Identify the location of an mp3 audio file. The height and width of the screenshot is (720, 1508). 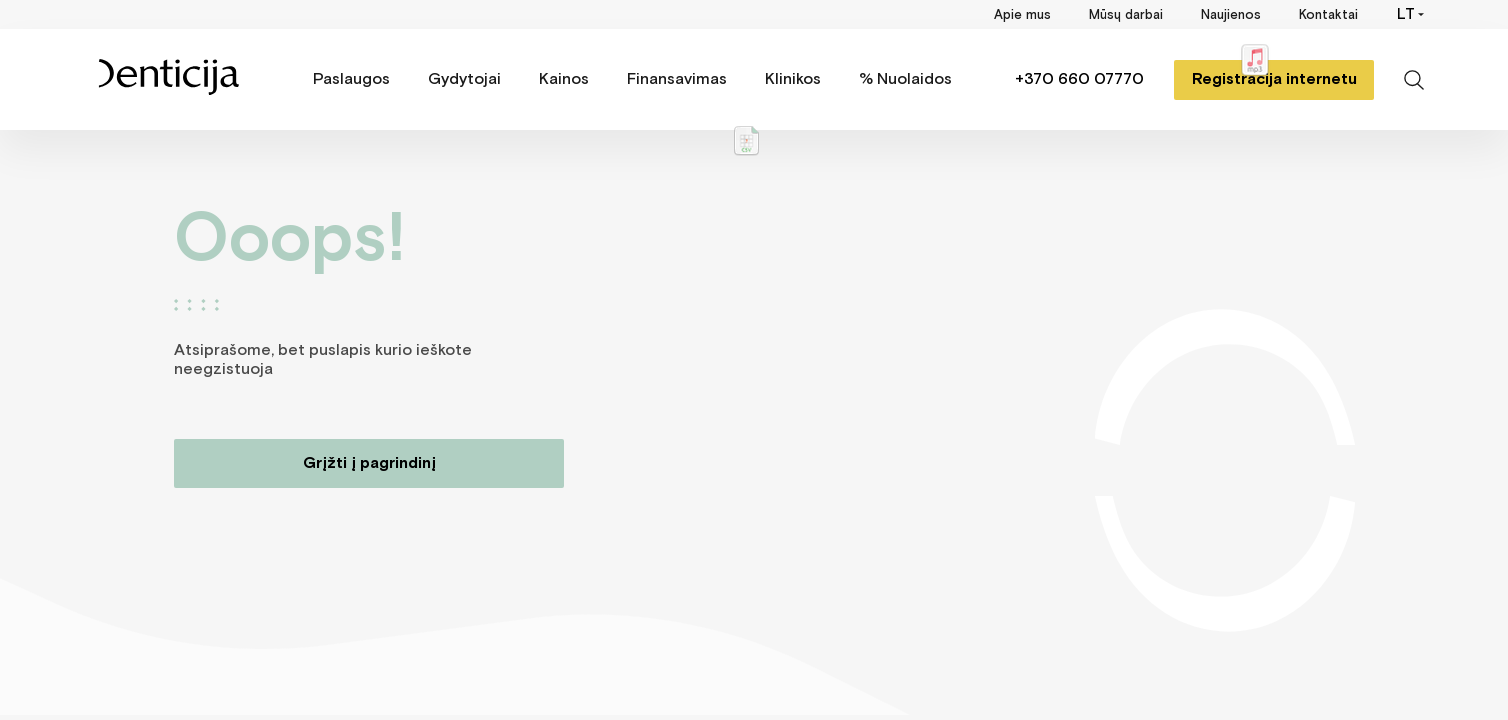
(1255, 60).